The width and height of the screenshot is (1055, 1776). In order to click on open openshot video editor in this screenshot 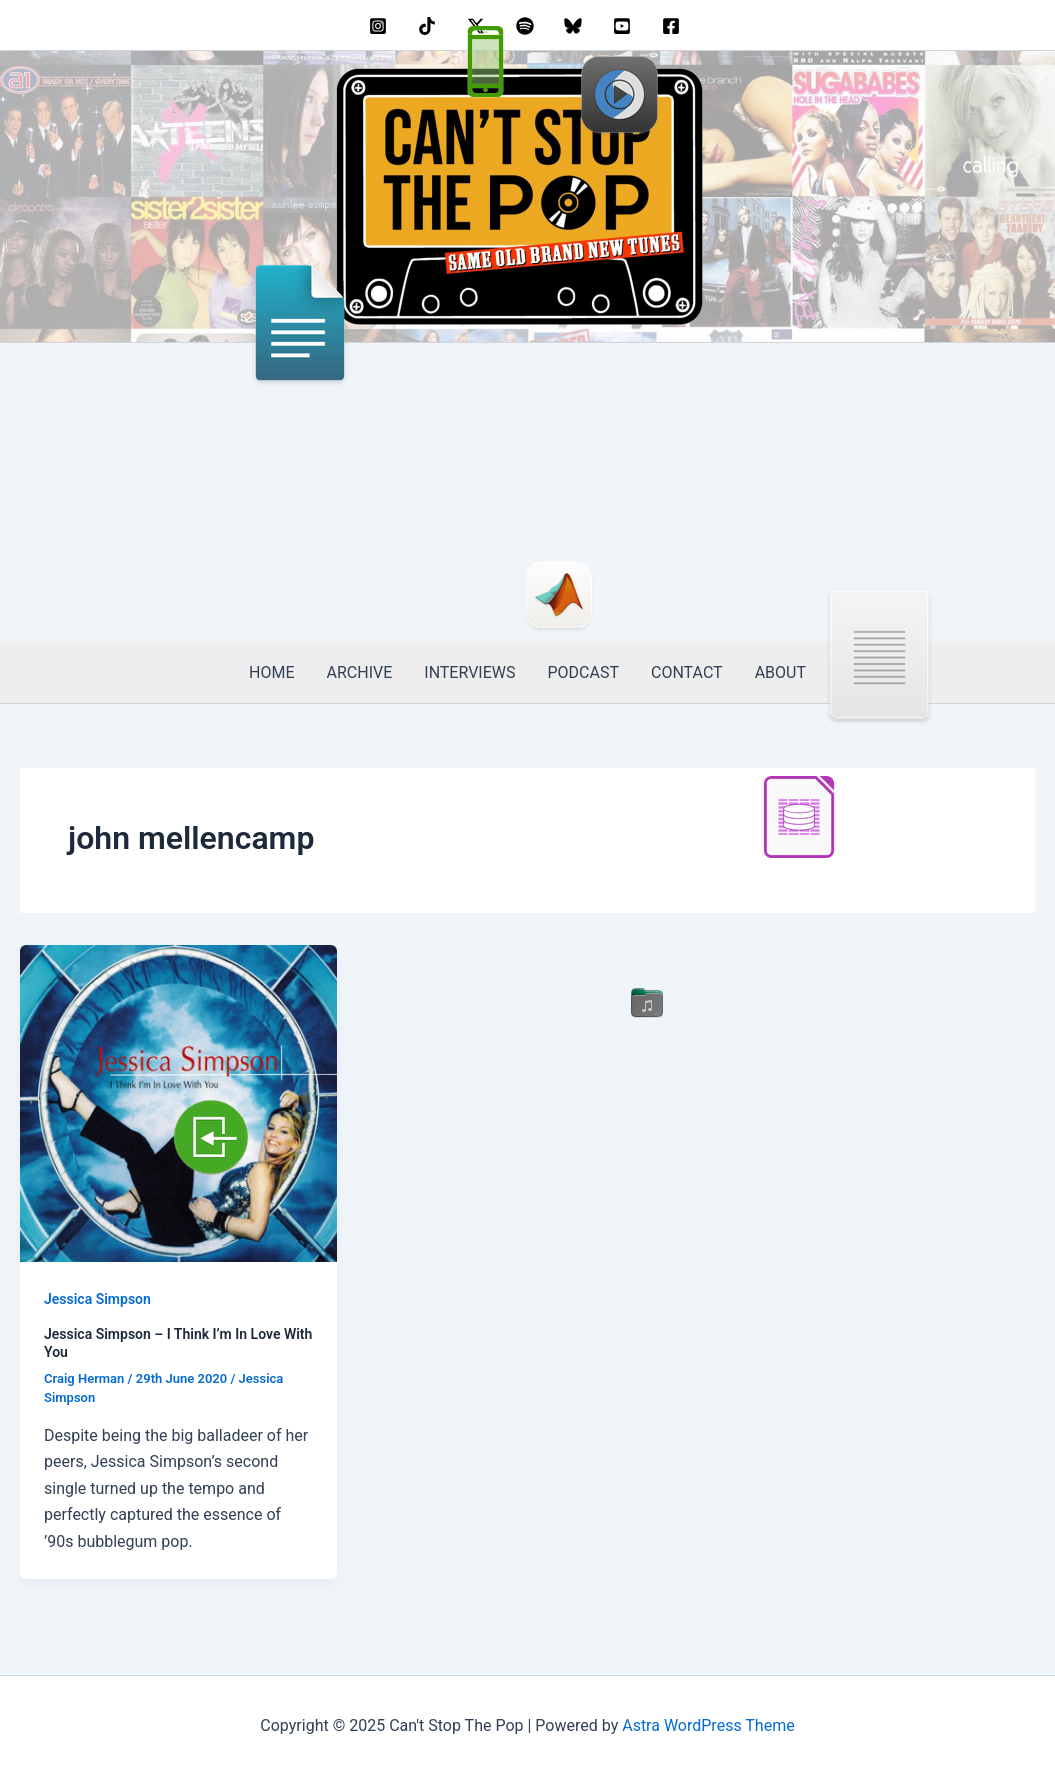, I will do `click(619, 94)`.